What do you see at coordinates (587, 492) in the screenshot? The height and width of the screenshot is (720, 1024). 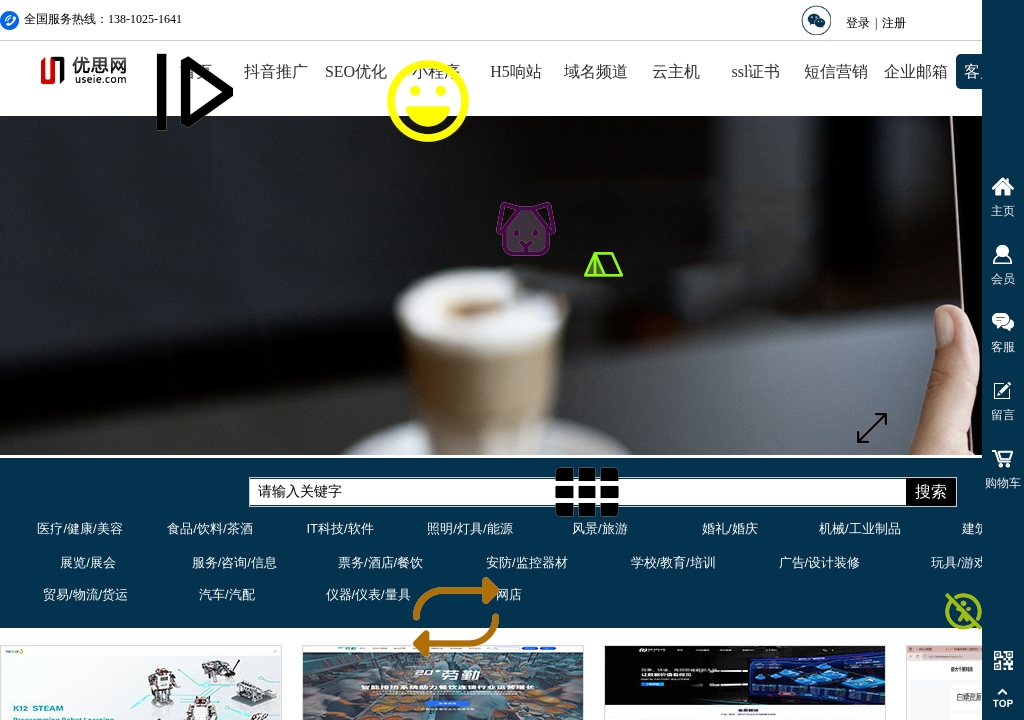 I see `open app drawer or menu` at bounding box center [587, 492].